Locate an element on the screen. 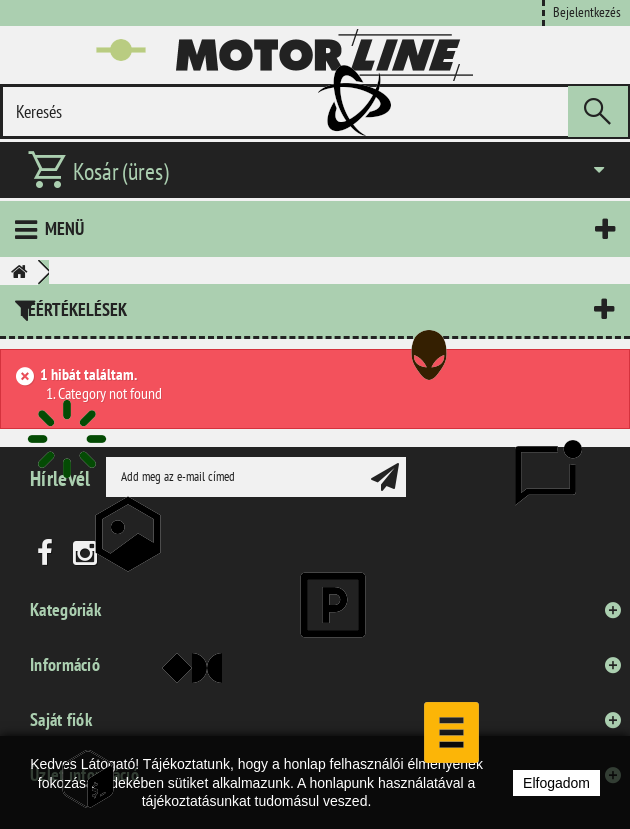 The height and width of the screenshot is (829, 630). find nearby parking locations is located at coordinates (333, 605).